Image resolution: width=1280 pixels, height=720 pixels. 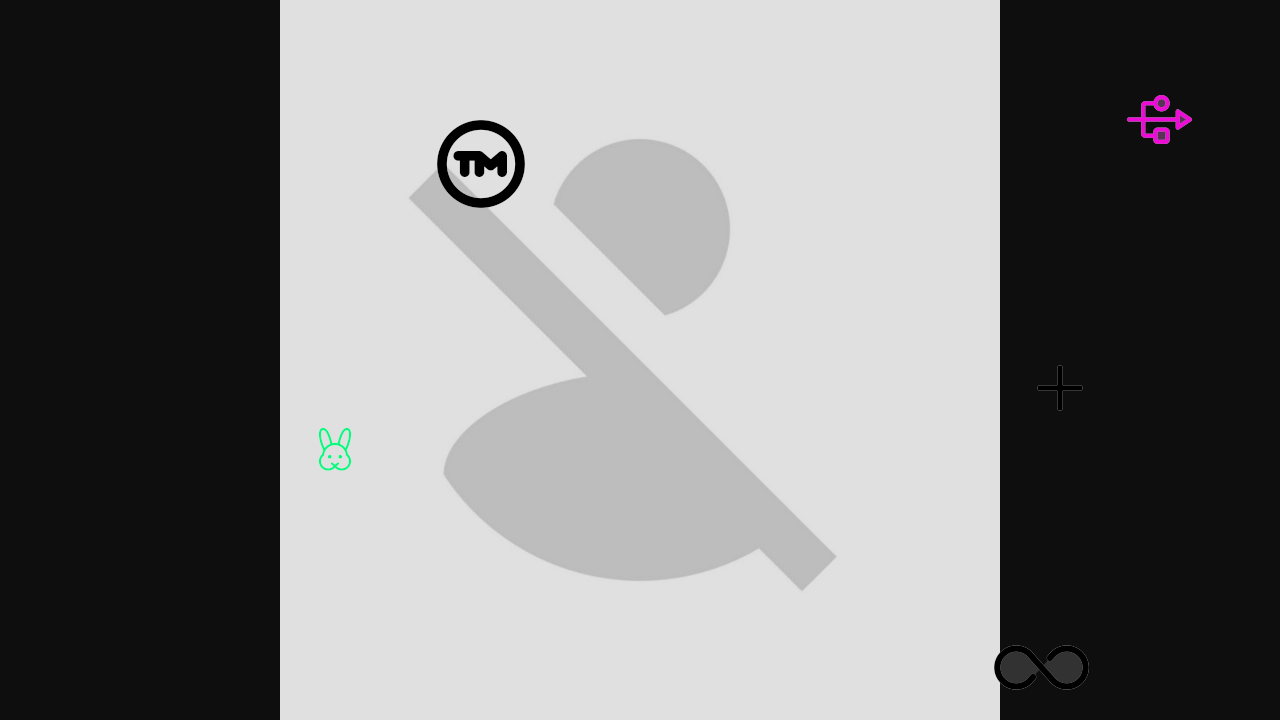 What do you see at coordinates (1041, 667) in the screenshot?
I see `indicates unlimited or infinite content` at bounding box center [1041, 667].